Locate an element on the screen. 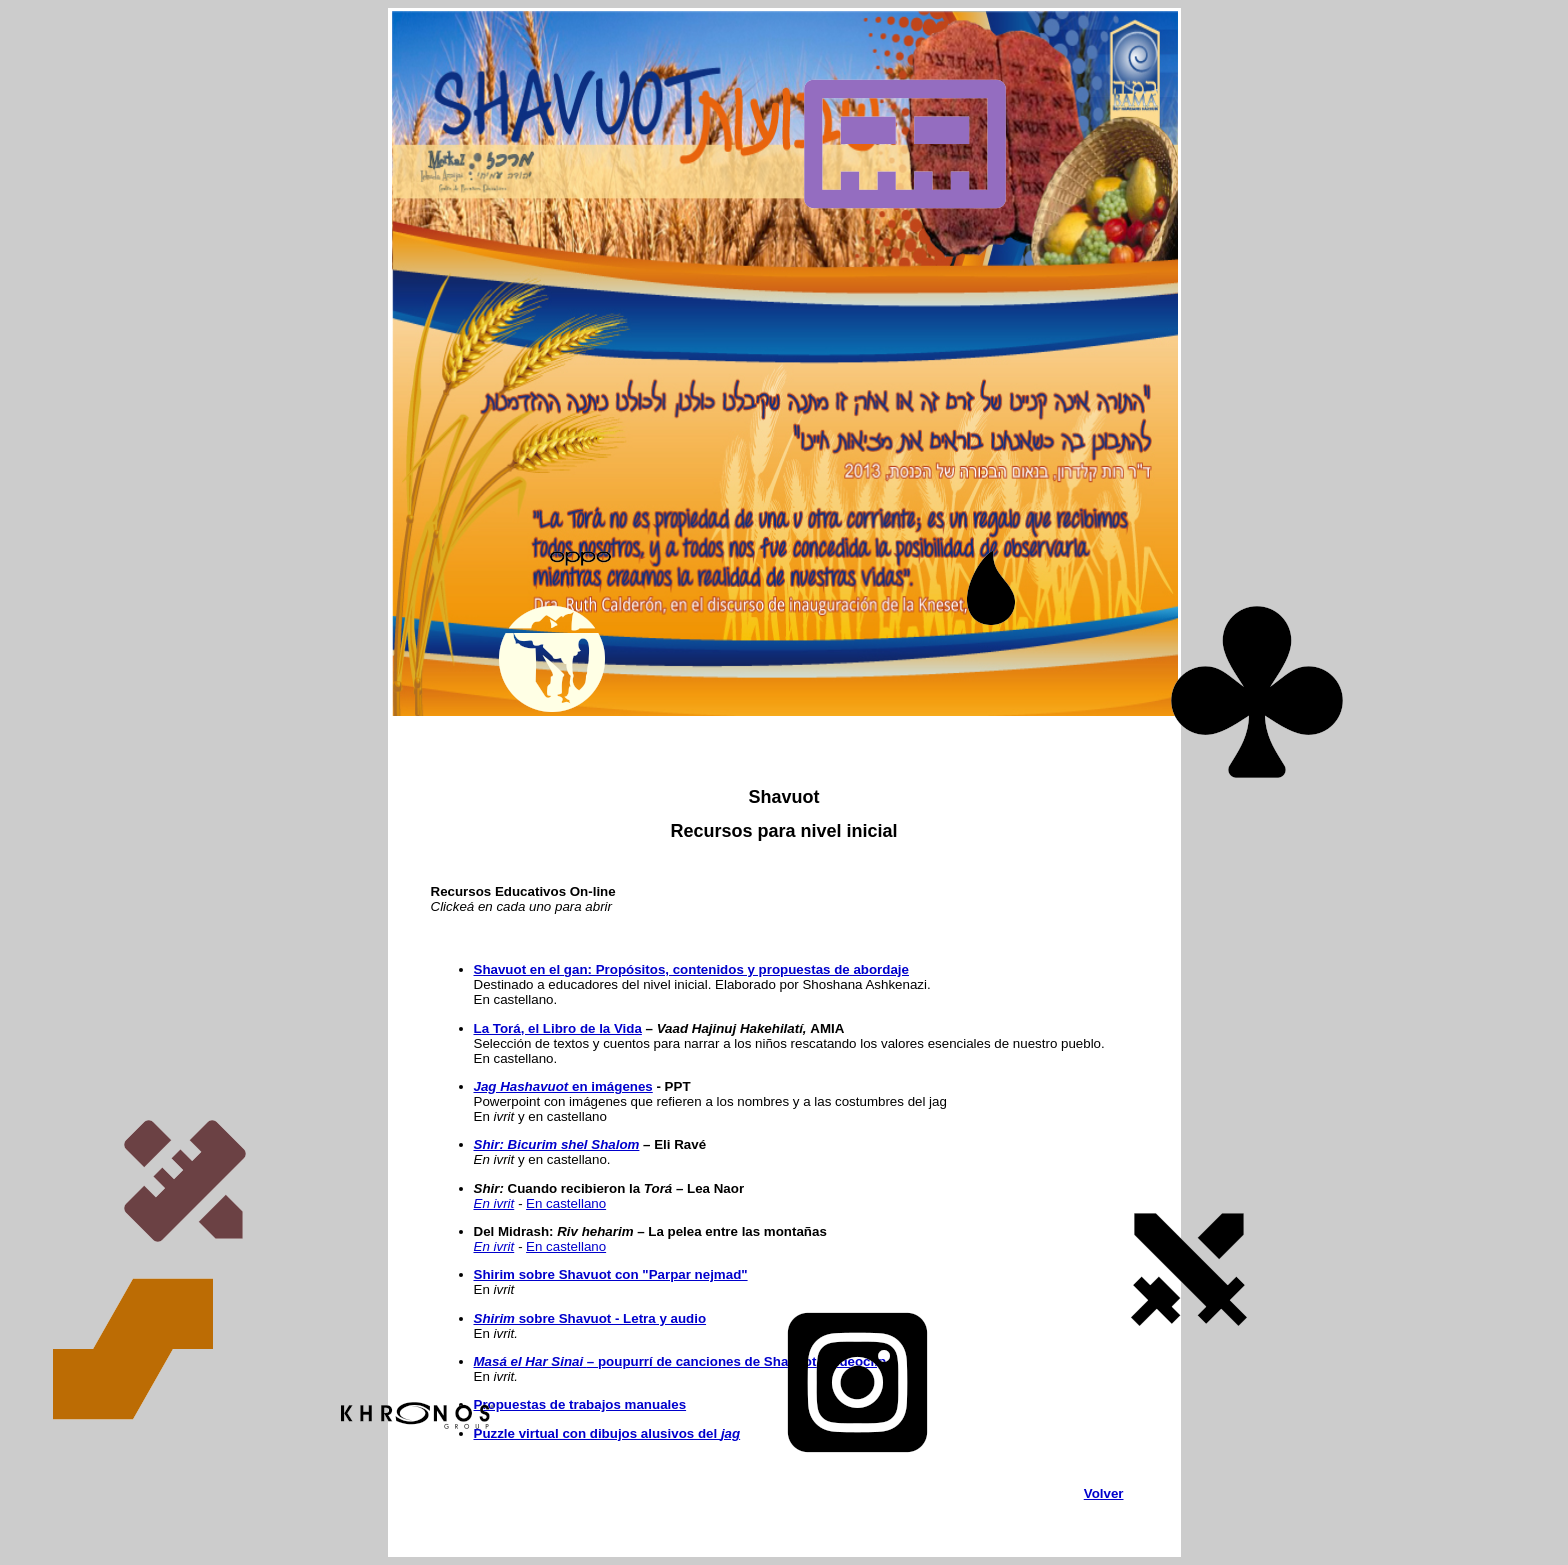 The height and width of the screenshot is (1565, 1568). access design tools is located at coordinates (185, 1181).